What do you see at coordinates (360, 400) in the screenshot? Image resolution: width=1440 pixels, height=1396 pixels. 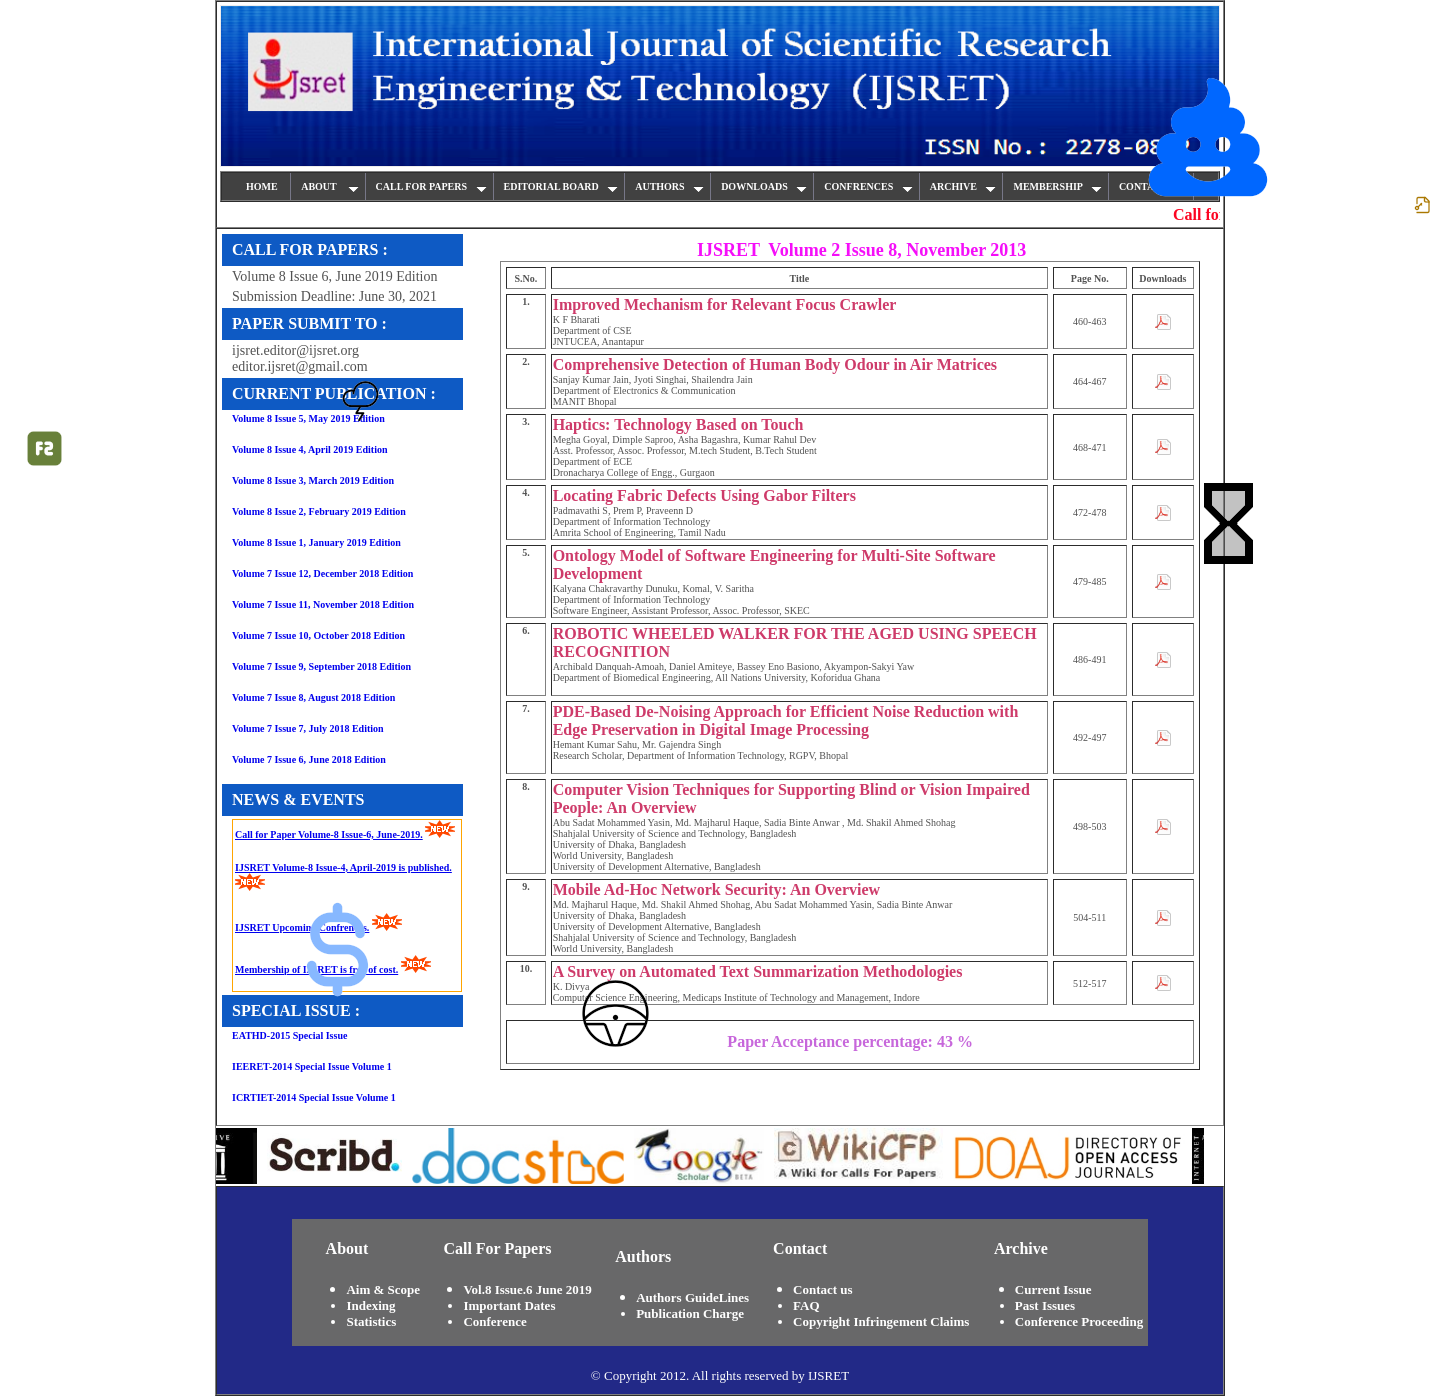 I see `indicates thunderstorm or severe weather conditions` at bounding box center [360, 400].